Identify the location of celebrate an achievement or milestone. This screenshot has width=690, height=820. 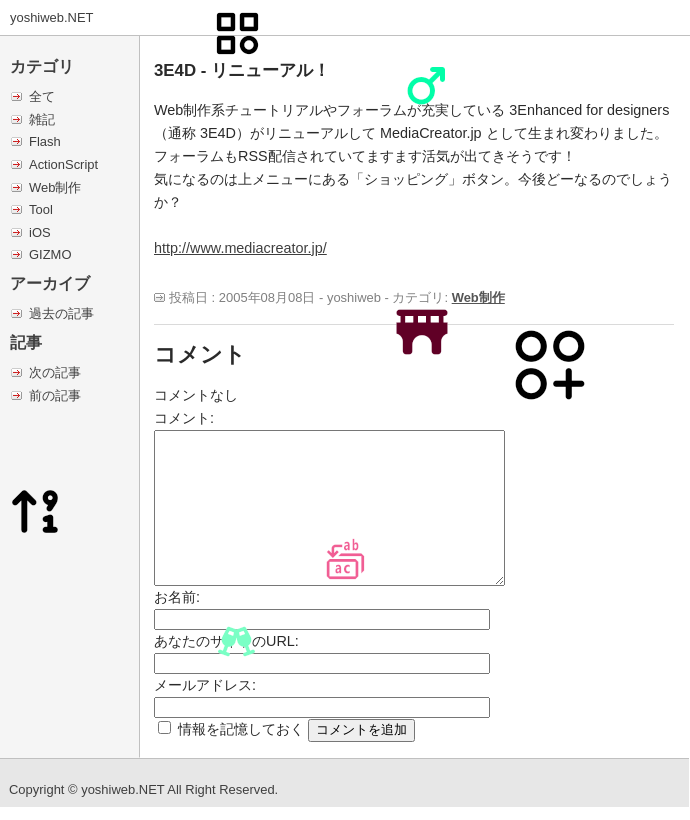
(236, 641).